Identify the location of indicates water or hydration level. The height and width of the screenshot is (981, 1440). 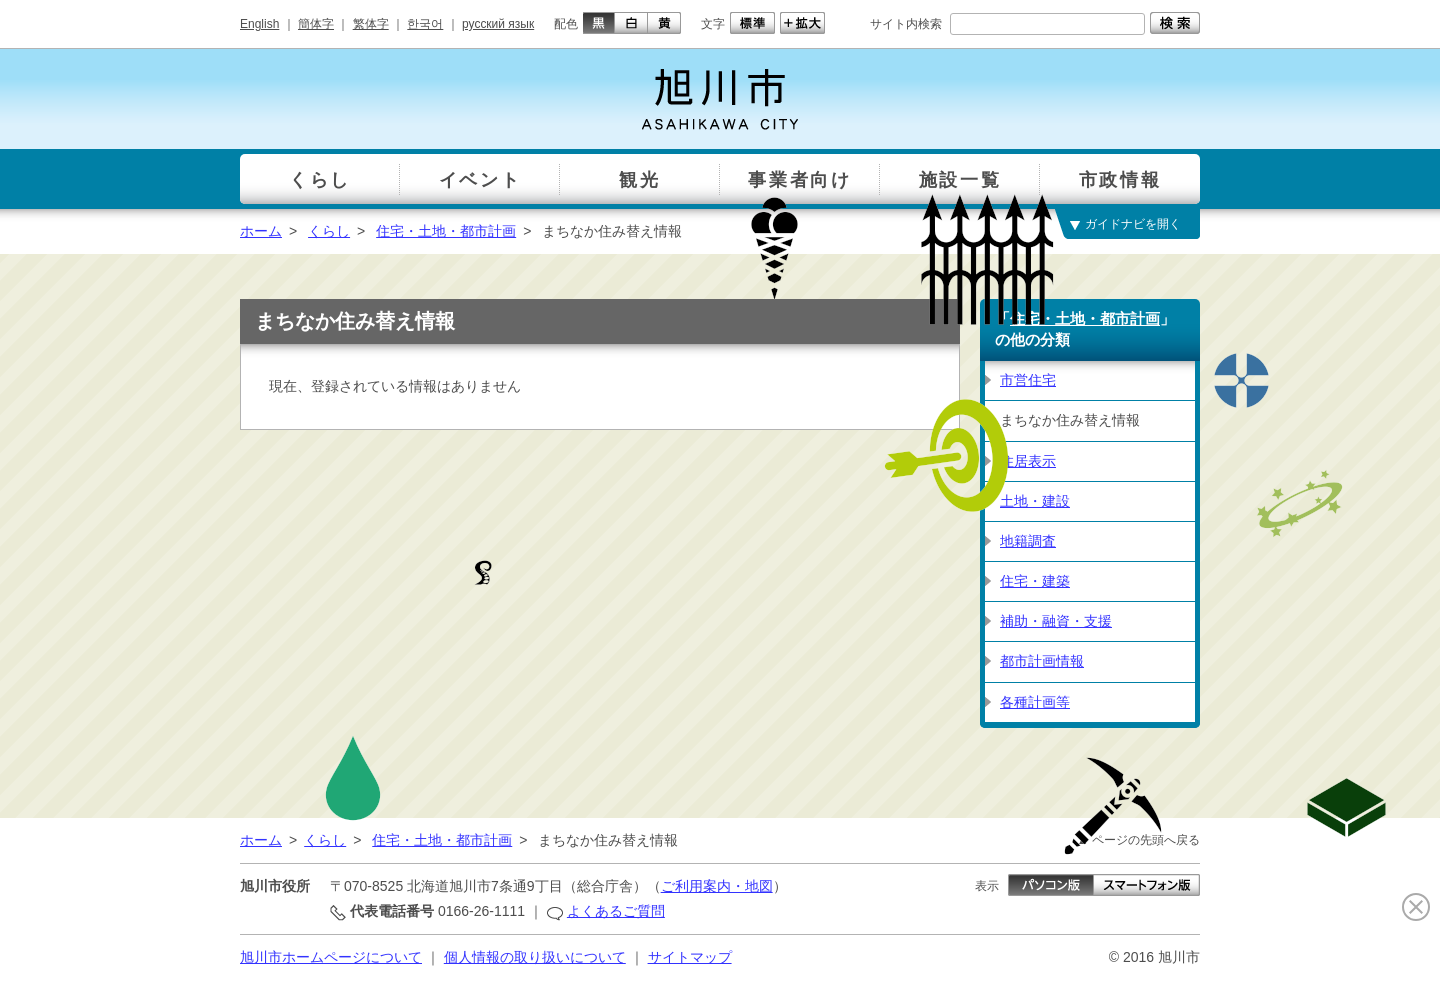
(353, 778).